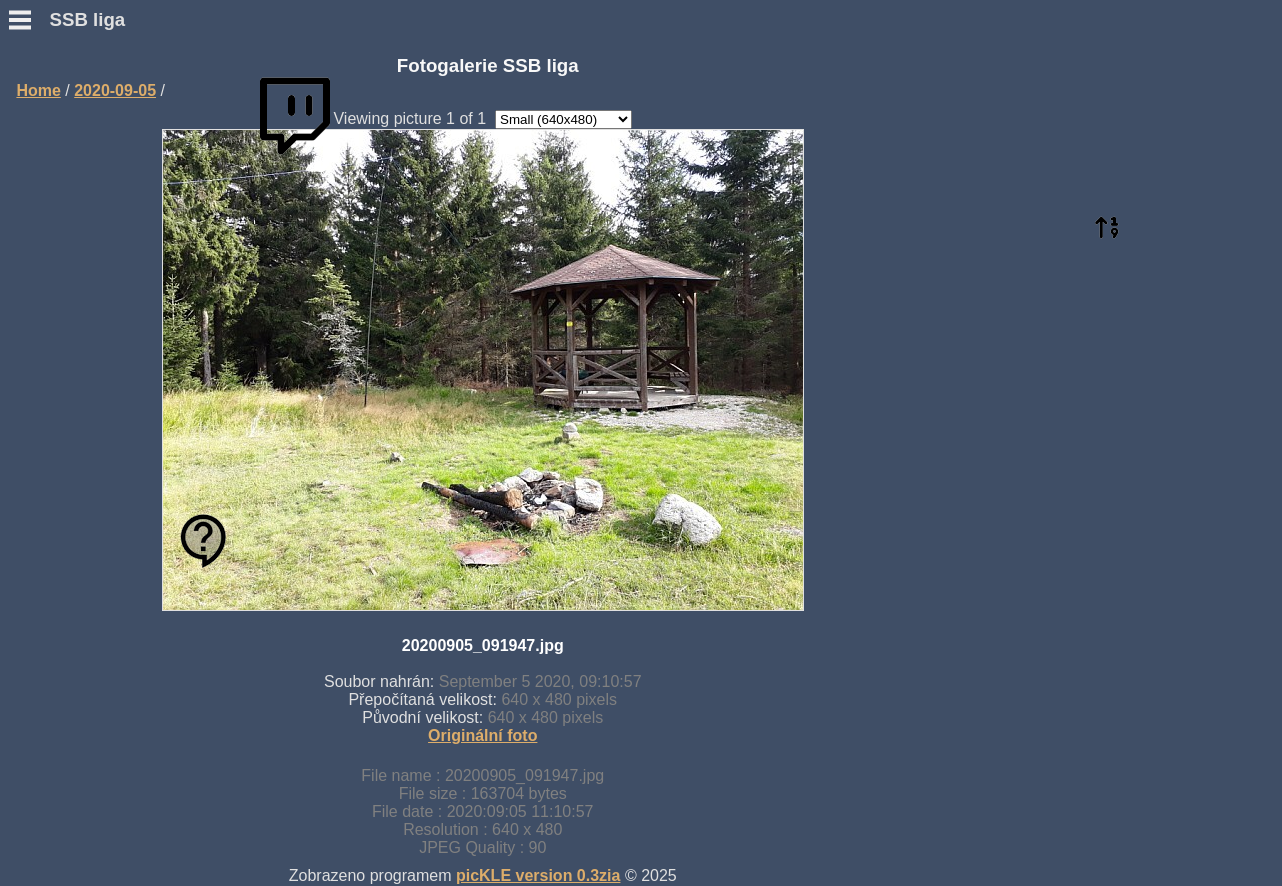  I want to click on sort numbers in ascending order, so click(1107, 227).